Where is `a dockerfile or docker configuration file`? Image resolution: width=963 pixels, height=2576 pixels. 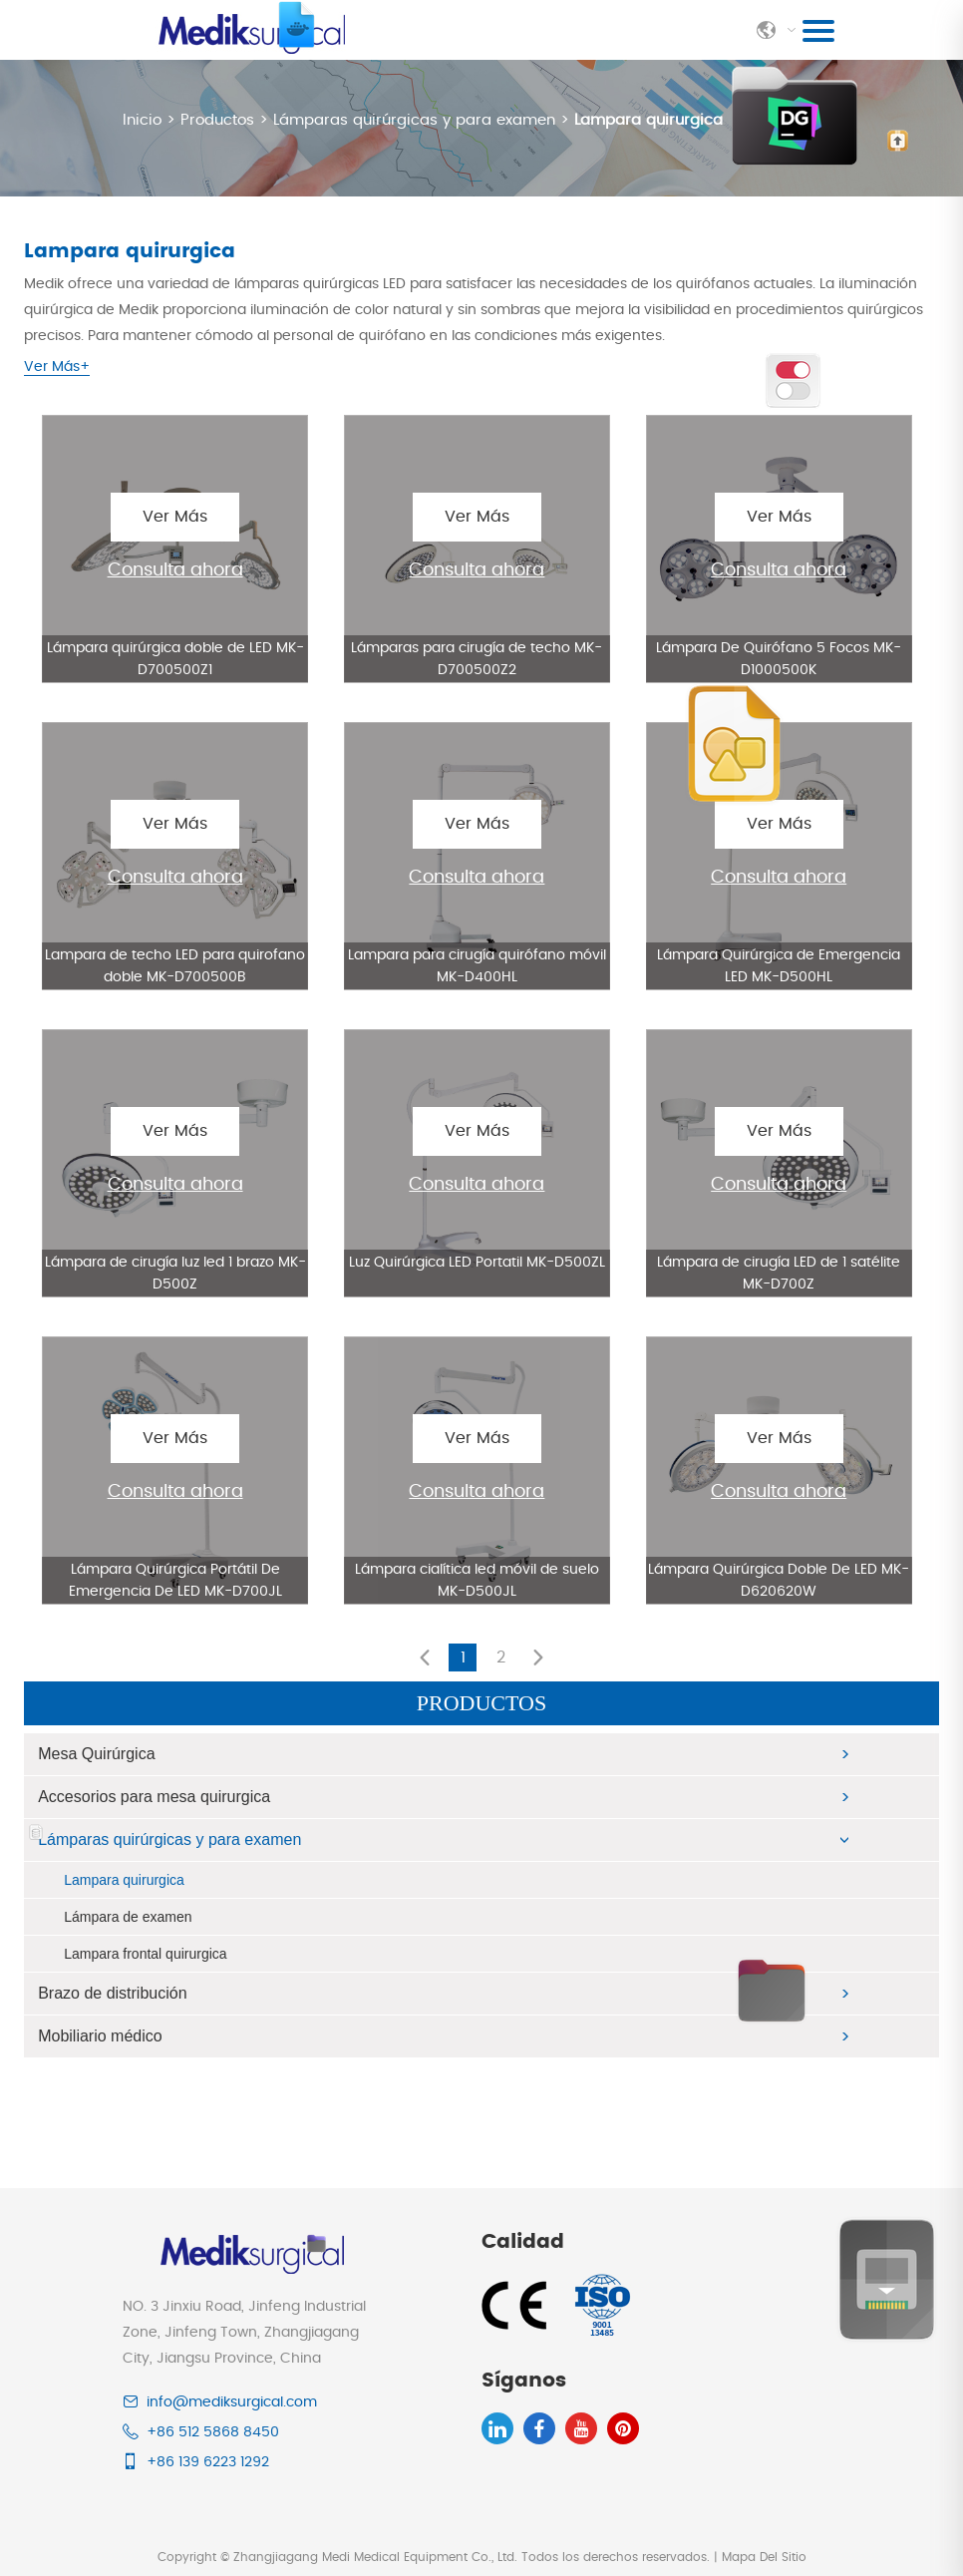
a dockerfile or docker configuration file is located at coordinates (296, 25).